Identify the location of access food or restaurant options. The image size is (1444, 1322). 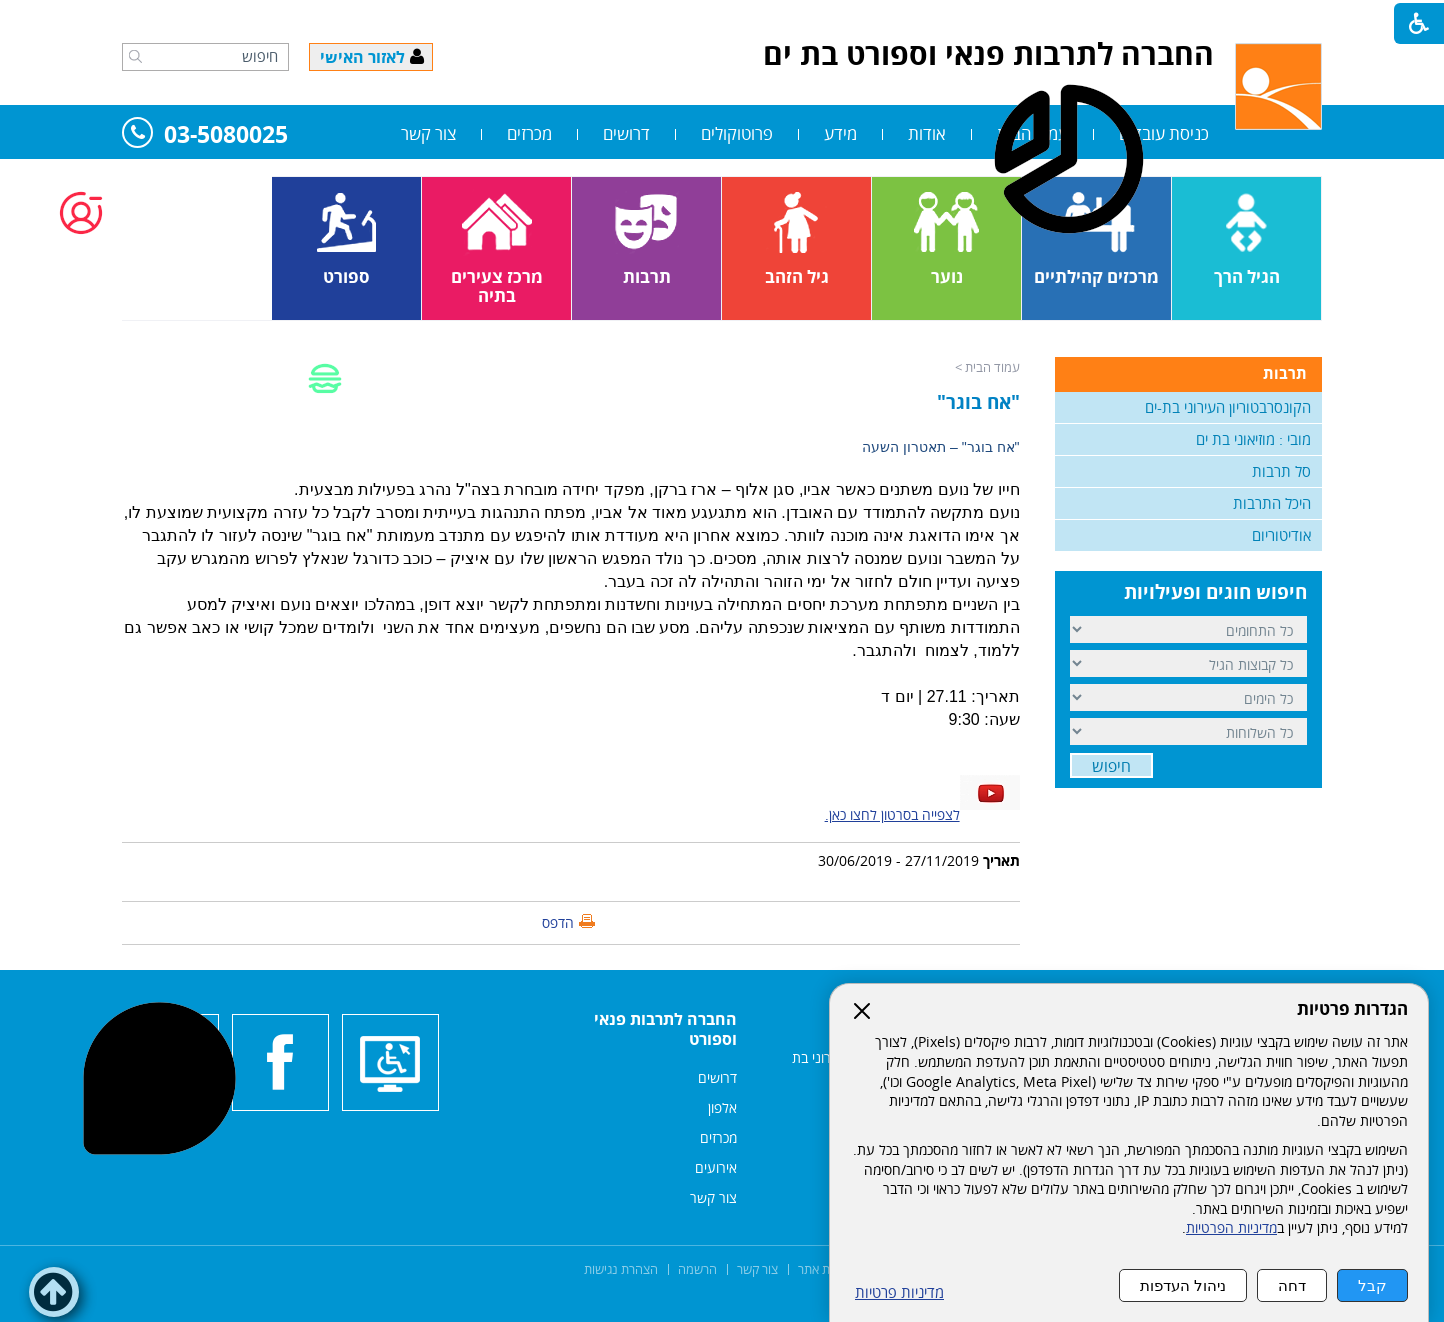
(325, 379).